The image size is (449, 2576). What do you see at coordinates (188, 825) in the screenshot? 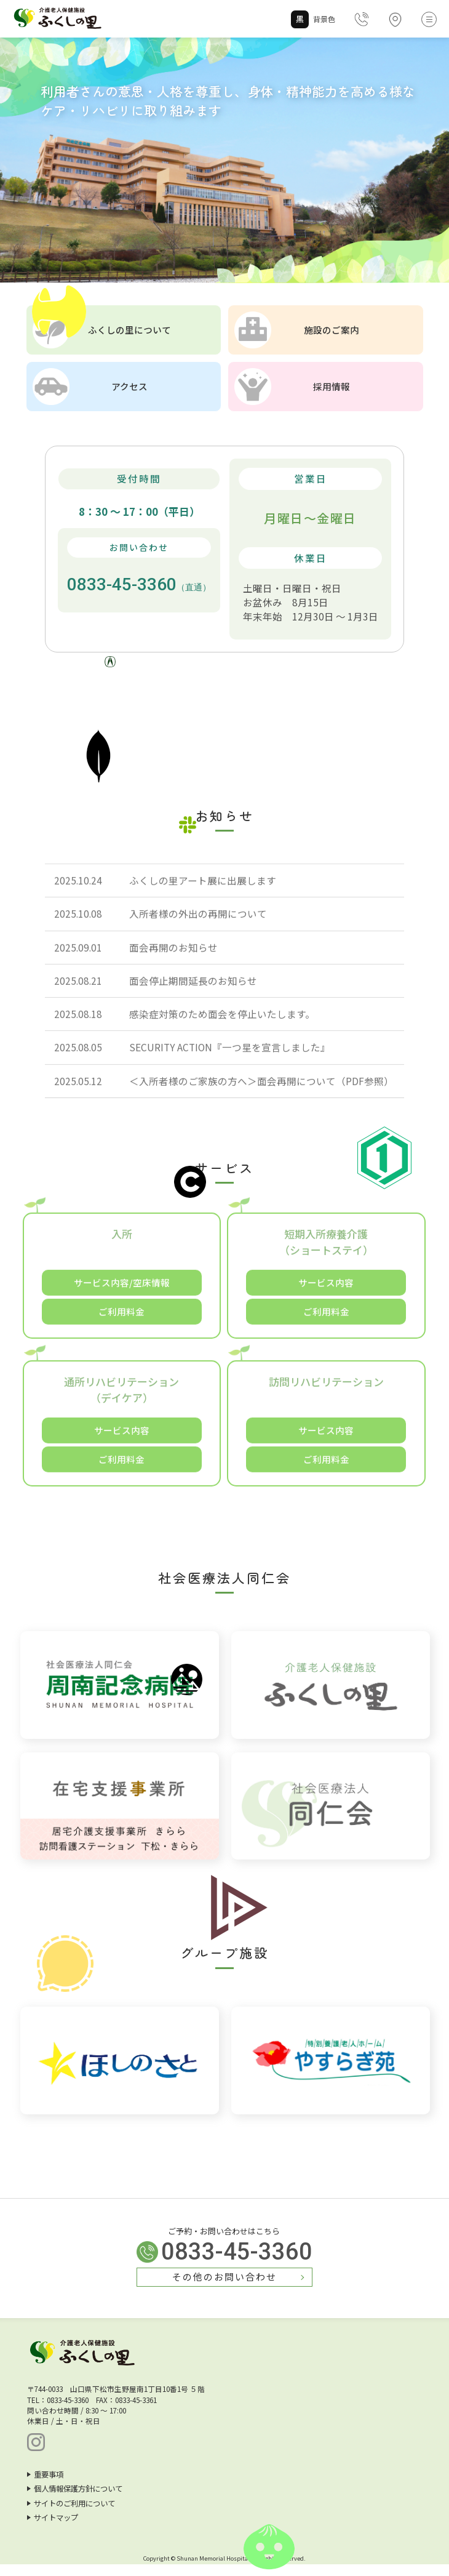
I see `open Slack messaging app` at bounding box center [188, 825].